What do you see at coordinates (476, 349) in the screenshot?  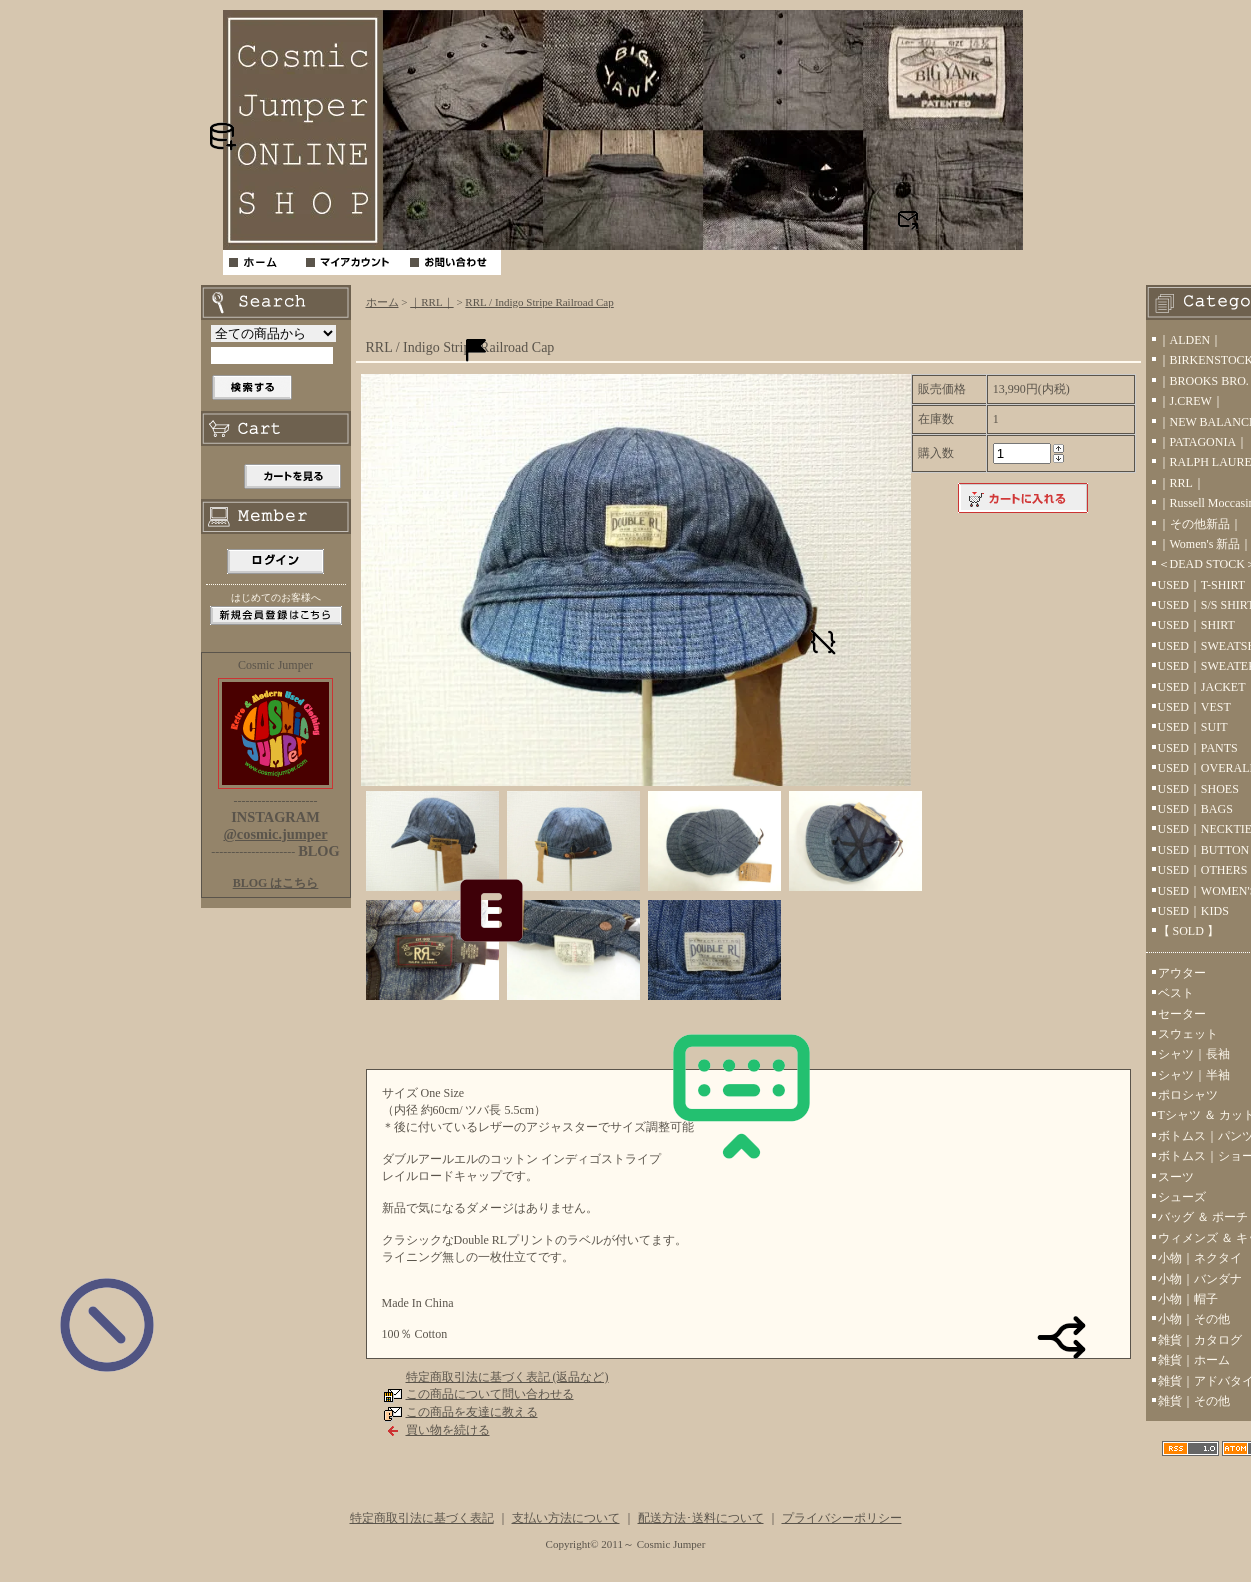 I see `flag or bookmark an item` at bounding box center [476, 349].